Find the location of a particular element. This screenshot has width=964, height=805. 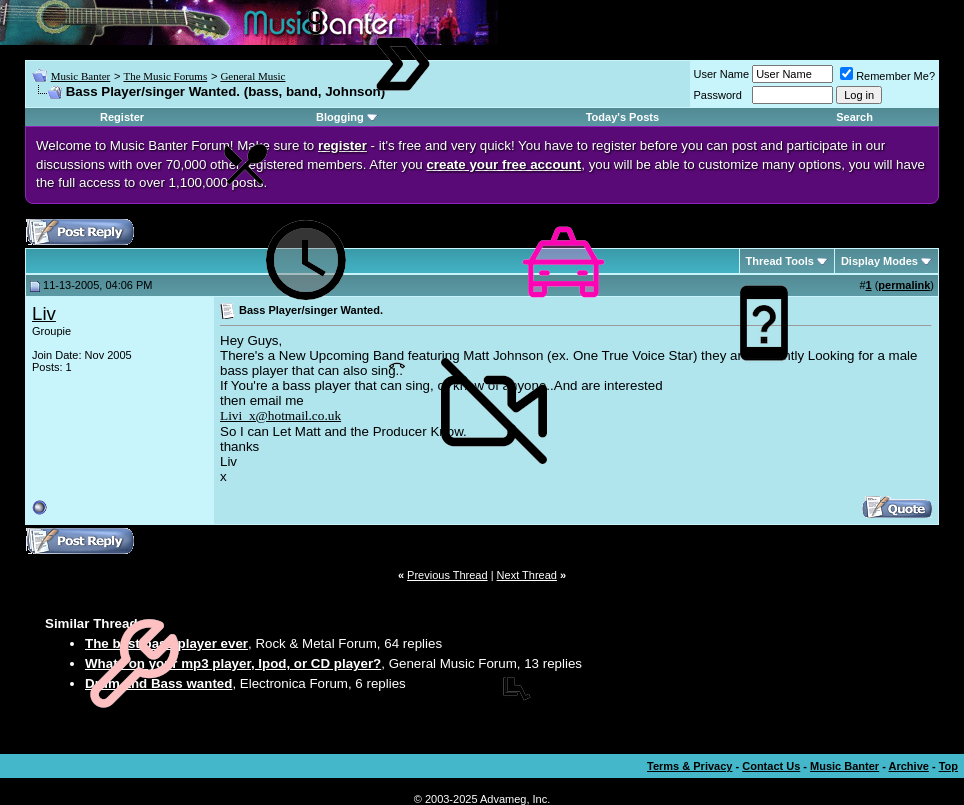

view time or clock settings is located at coordinates (306, 260).